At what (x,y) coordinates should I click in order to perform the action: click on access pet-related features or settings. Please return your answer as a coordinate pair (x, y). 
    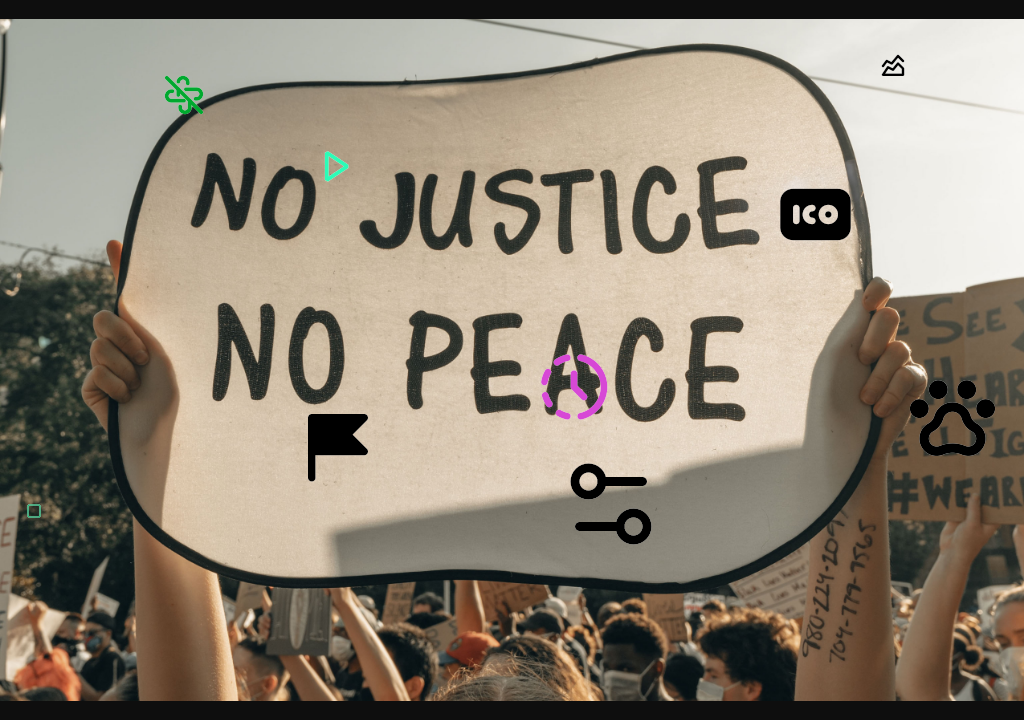
    Looking at the image, I should click on (952, 416).